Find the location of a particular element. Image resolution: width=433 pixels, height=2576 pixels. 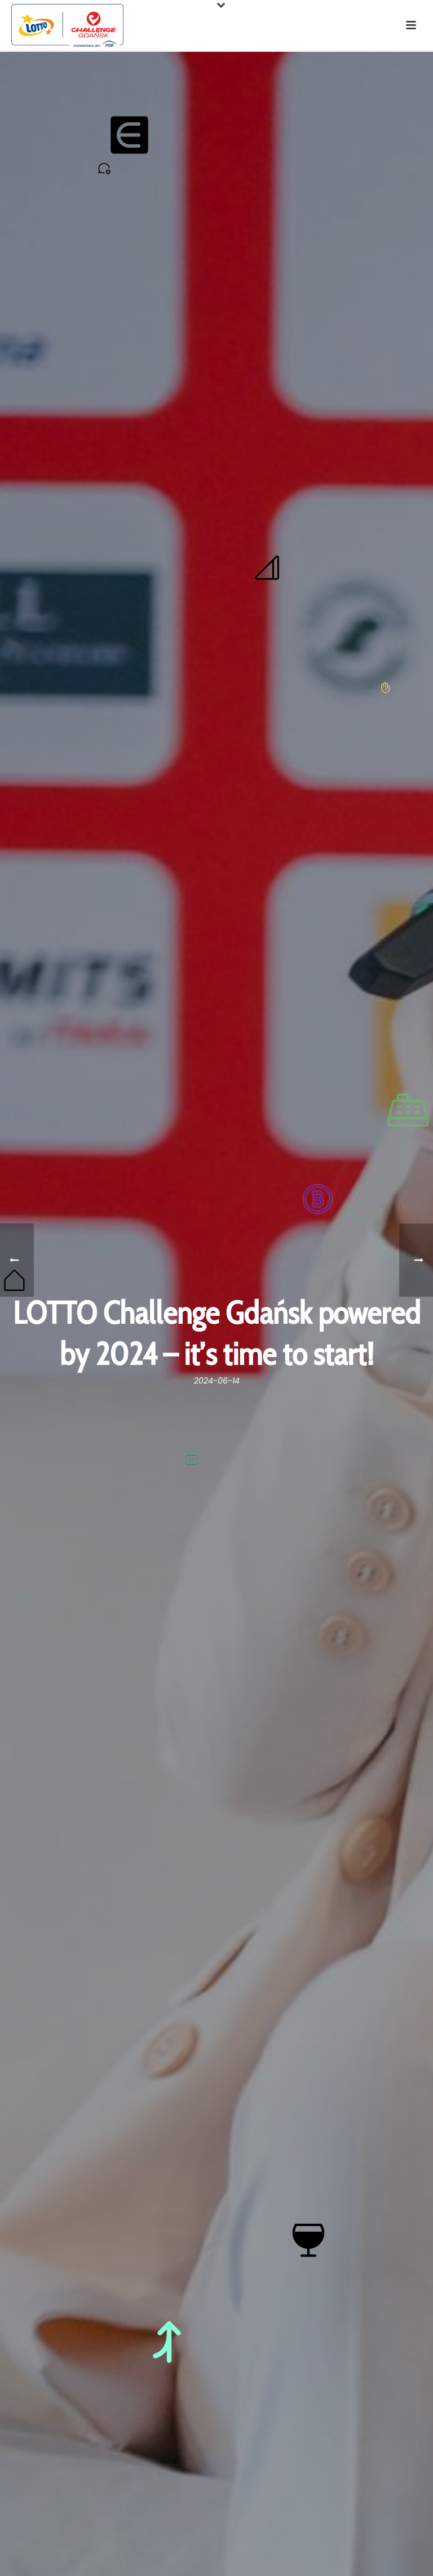

pin a conversation to a location is located at coordinates (104, 168).